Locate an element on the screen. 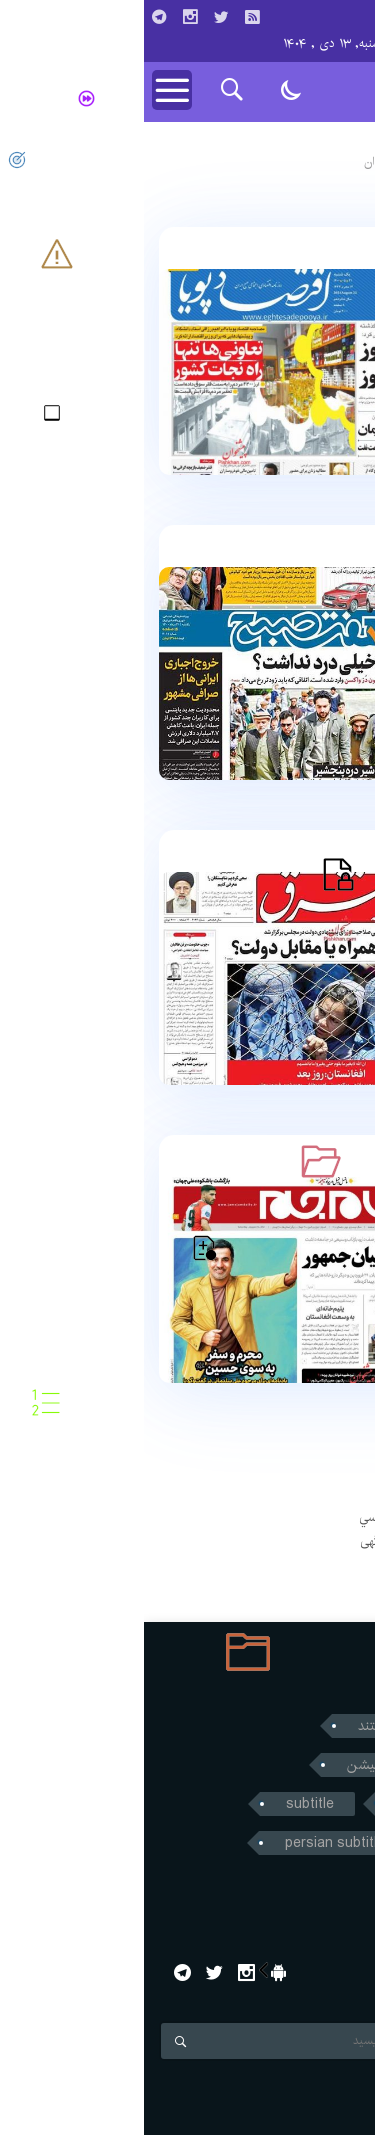 Image resolution: width=375 pixels, height=2135 pixels. open file folder is located at coordinates (248, 1652).